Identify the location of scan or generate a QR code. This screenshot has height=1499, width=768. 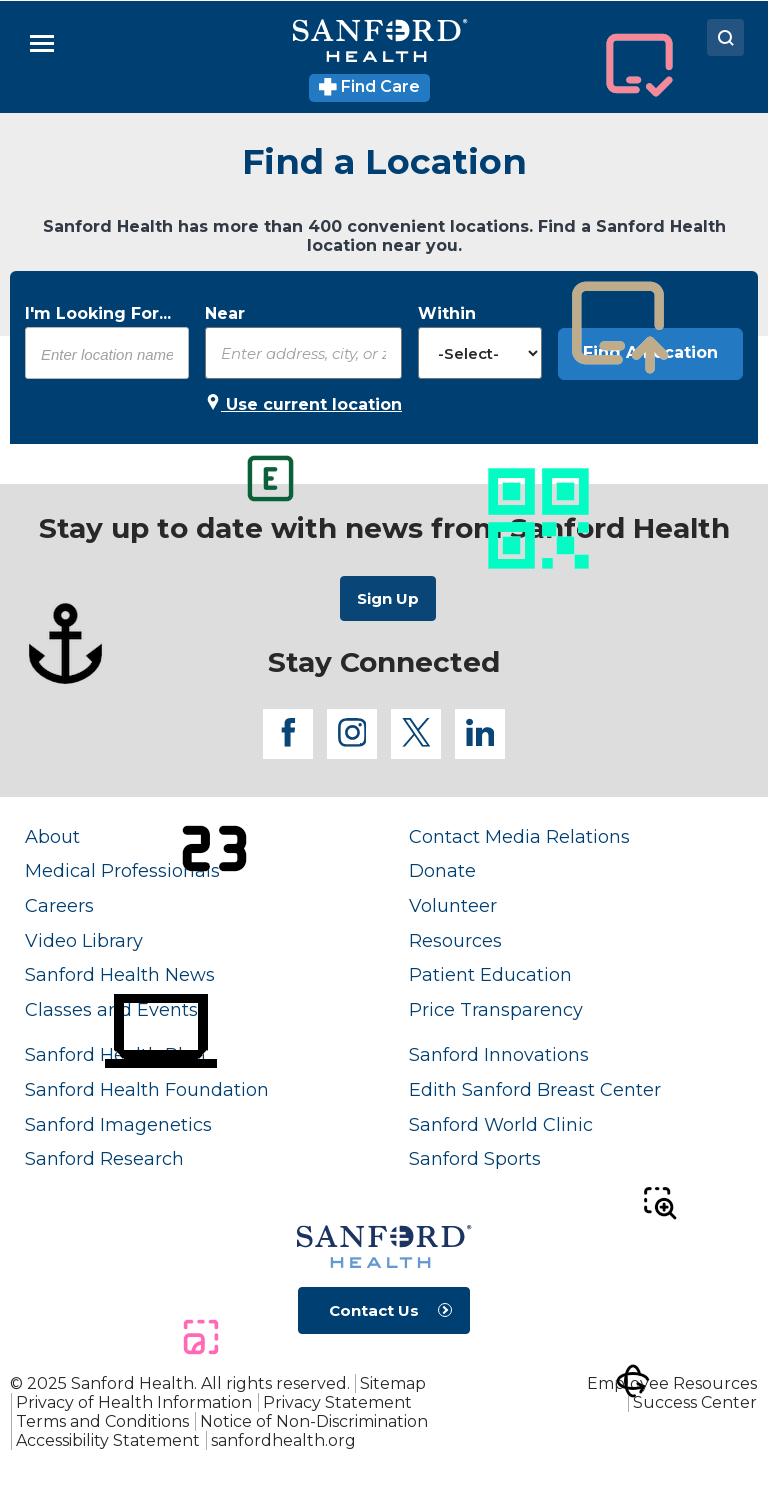
(538, 518).